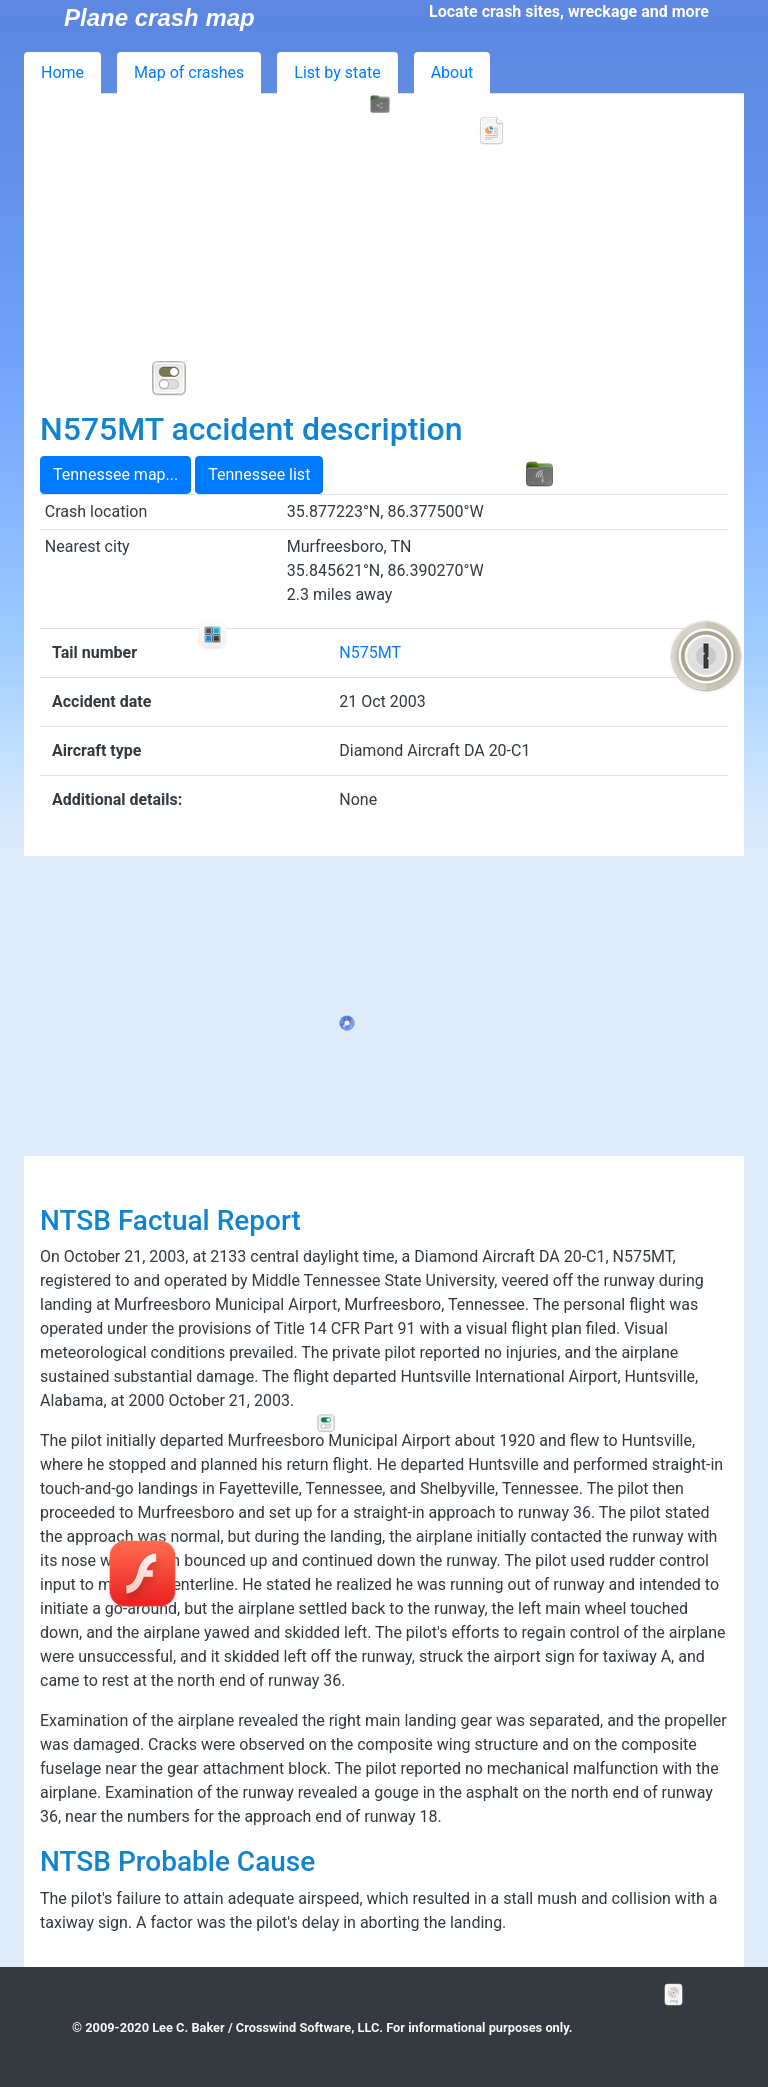  Describe the element at coordinates (673, 1994) in the screenshot. I see `raw disk image file type indicator` at that location.